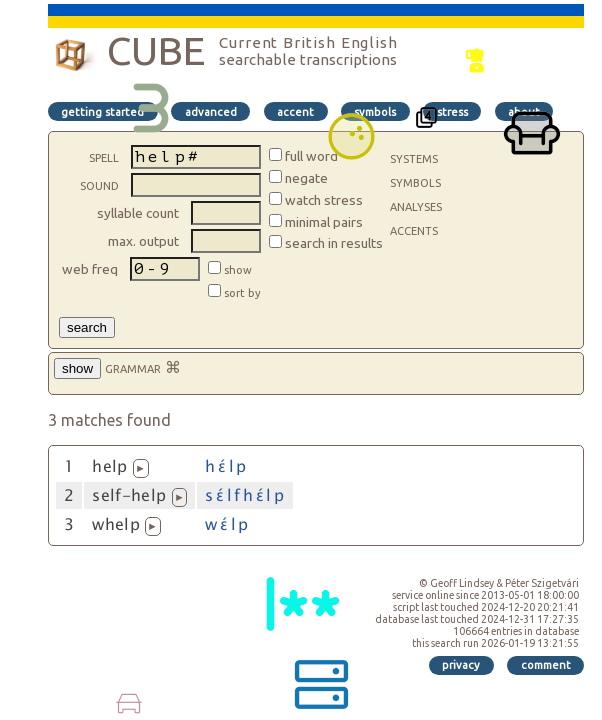  I want to click on browse furniture or home decor items, so click(532, 134).